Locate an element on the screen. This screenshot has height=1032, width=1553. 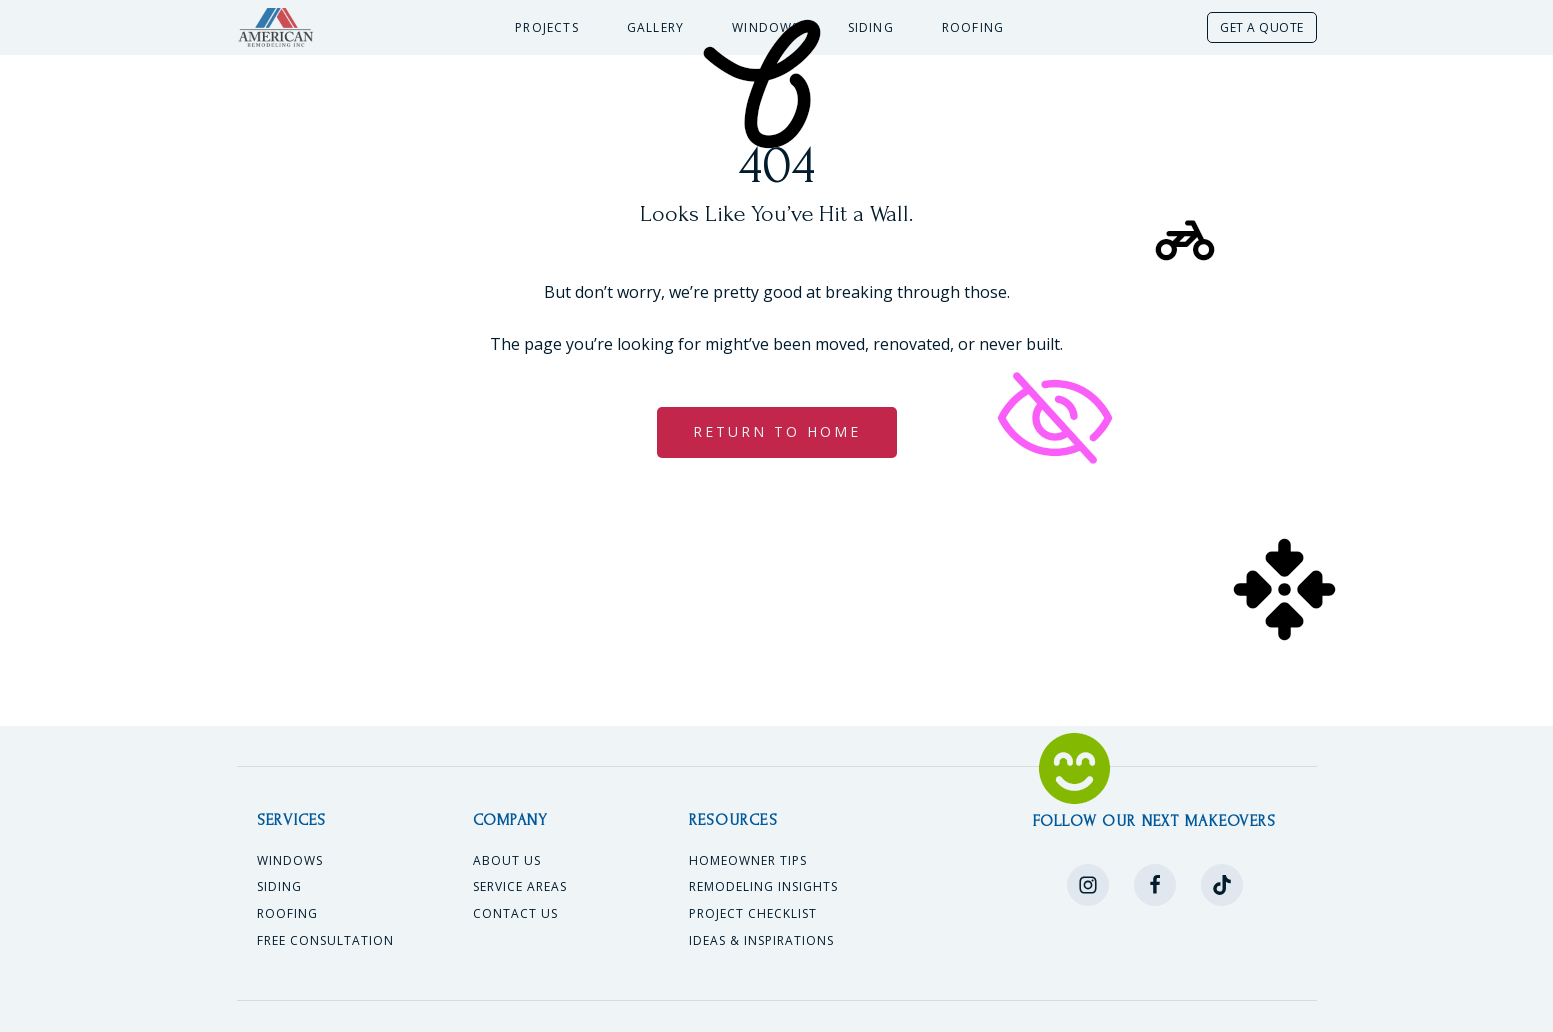
hide password or sensitive content is located at coordinates (1055, 418).